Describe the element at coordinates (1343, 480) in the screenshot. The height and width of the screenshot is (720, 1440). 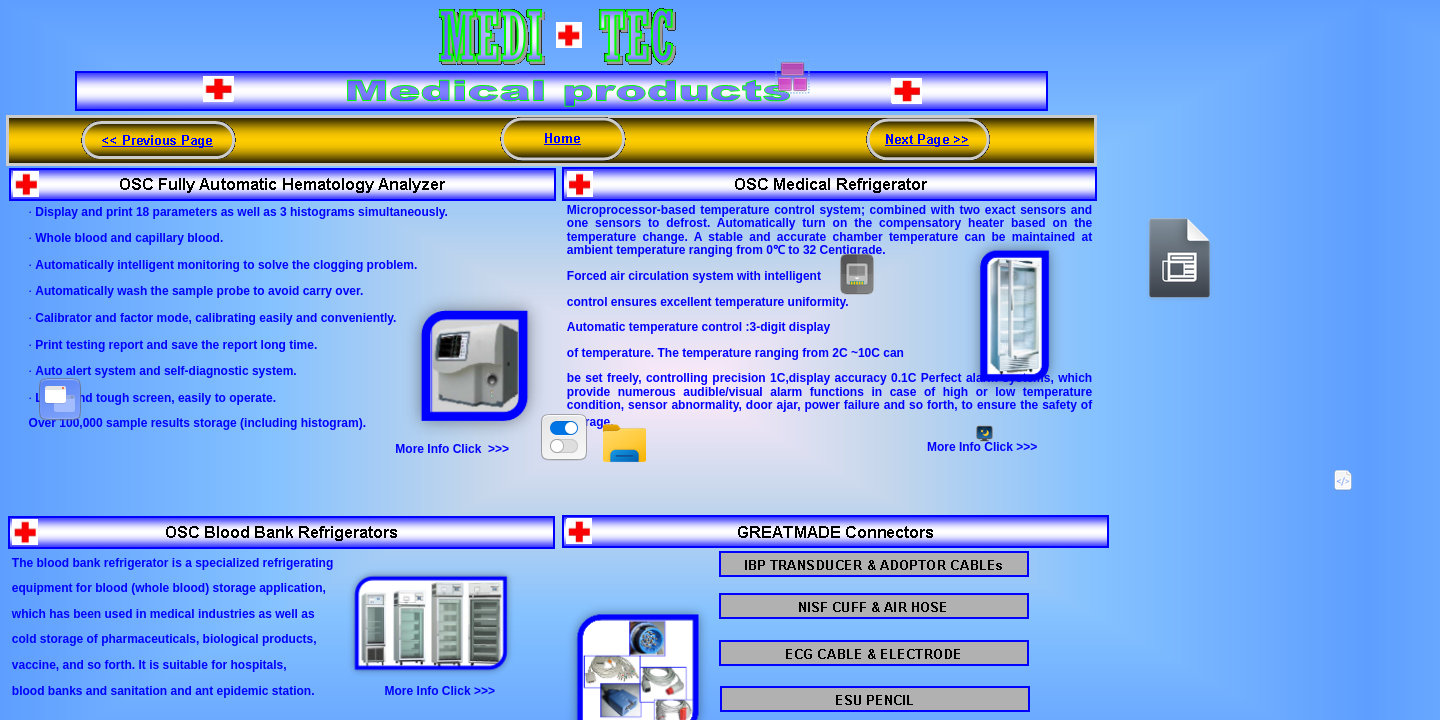
I see `an HTML or web document file` at that location.